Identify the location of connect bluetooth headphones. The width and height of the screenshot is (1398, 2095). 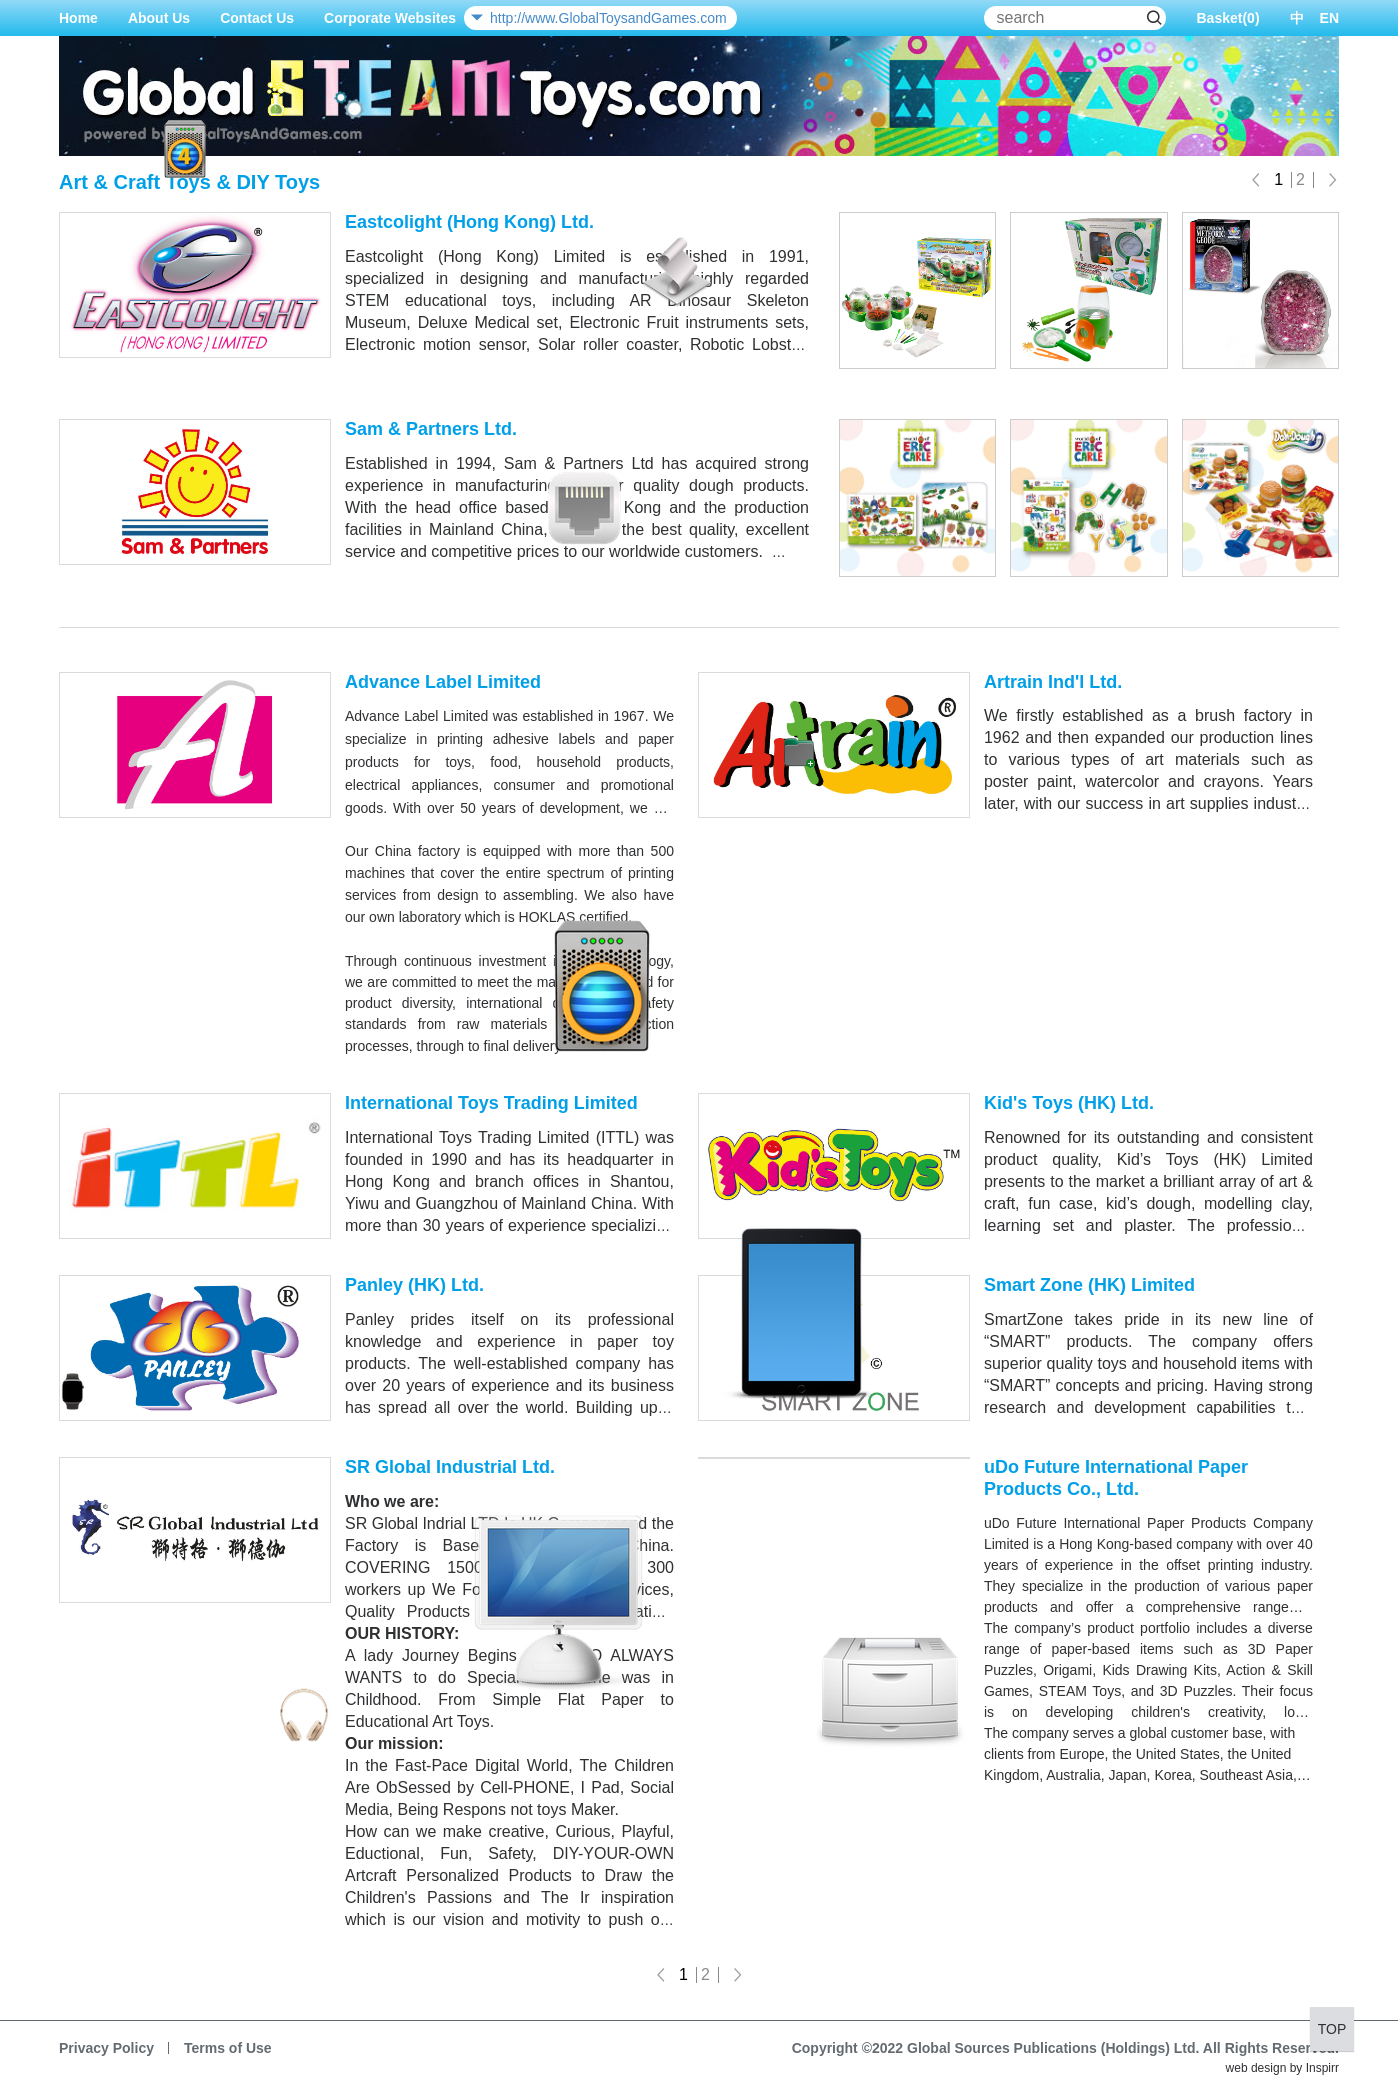
(304, 1715).